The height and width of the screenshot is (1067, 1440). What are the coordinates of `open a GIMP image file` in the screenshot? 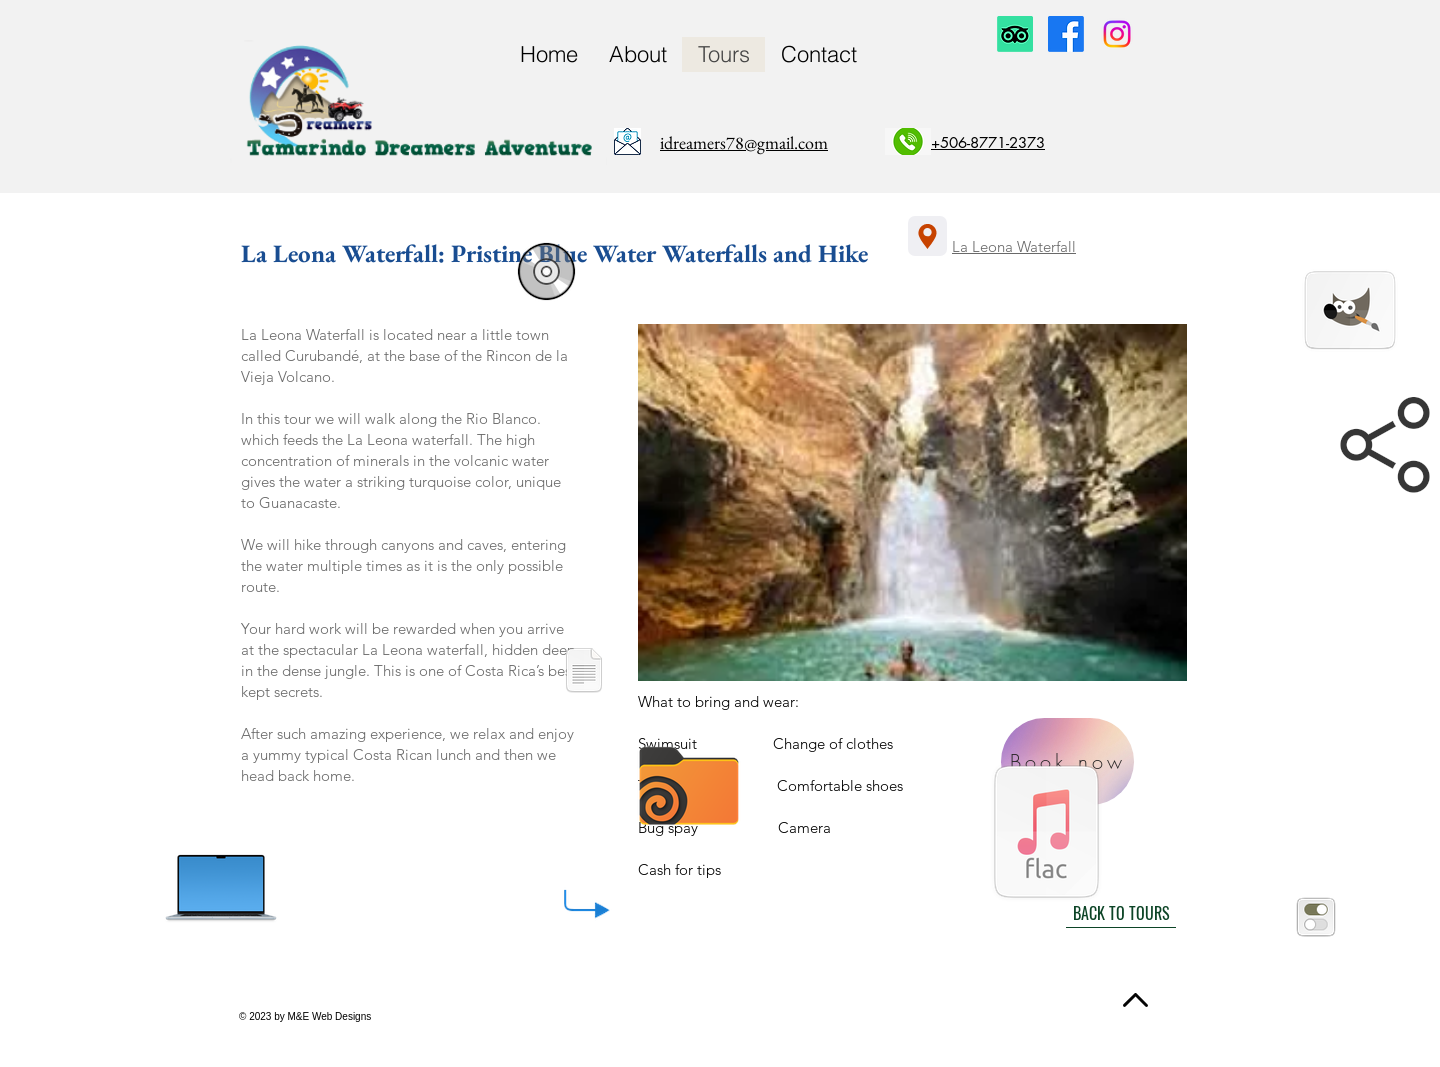 It's located at (1350, 307).